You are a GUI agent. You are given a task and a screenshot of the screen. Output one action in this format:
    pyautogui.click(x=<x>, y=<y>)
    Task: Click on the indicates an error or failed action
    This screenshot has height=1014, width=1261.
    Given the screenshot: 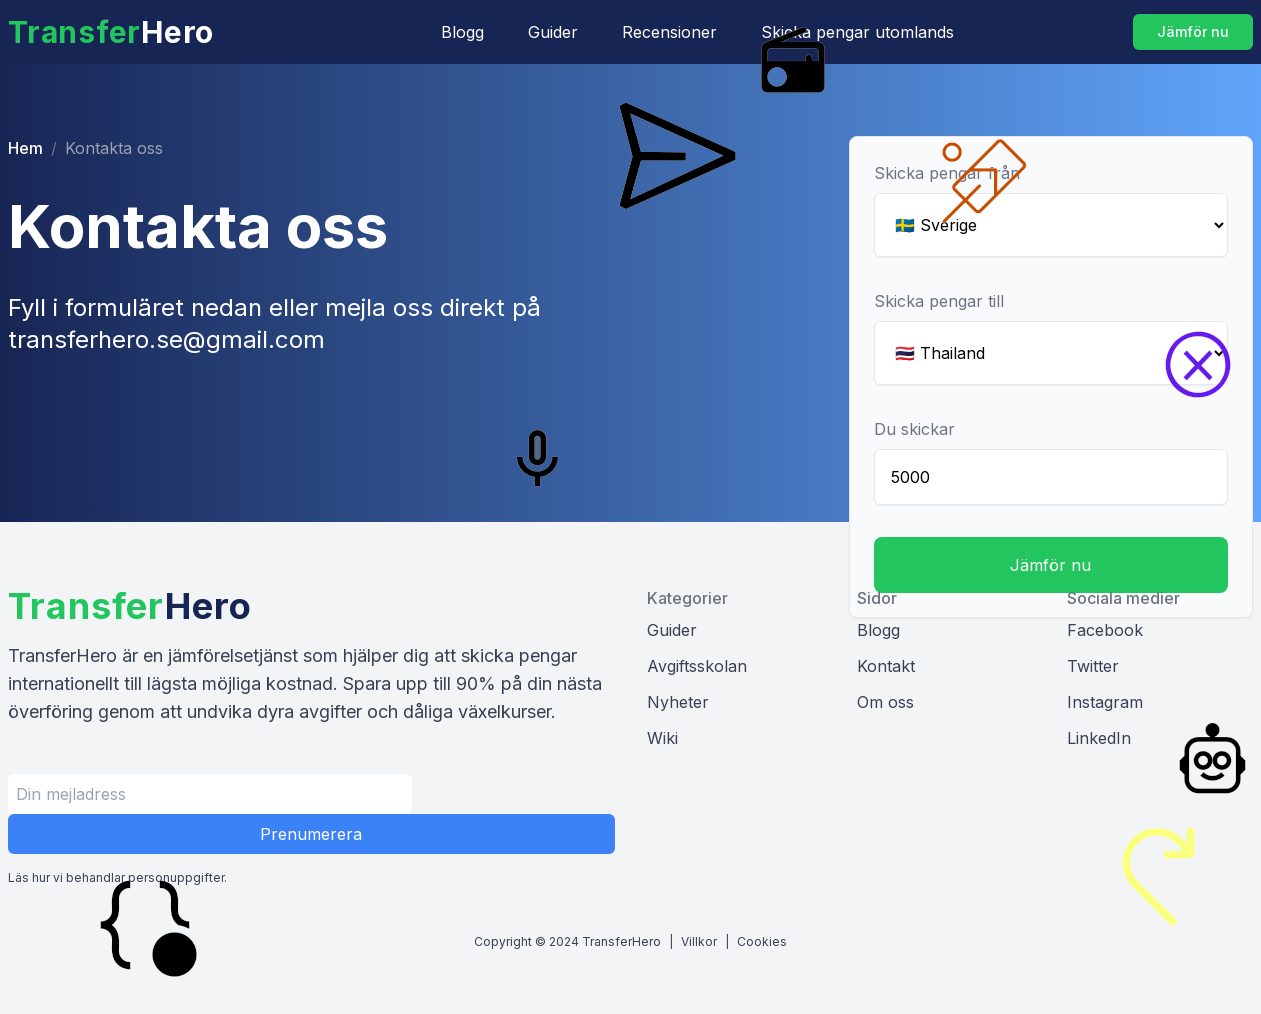 What is the action you would take?
    pyautogui.click(x=1198, y=364)
    